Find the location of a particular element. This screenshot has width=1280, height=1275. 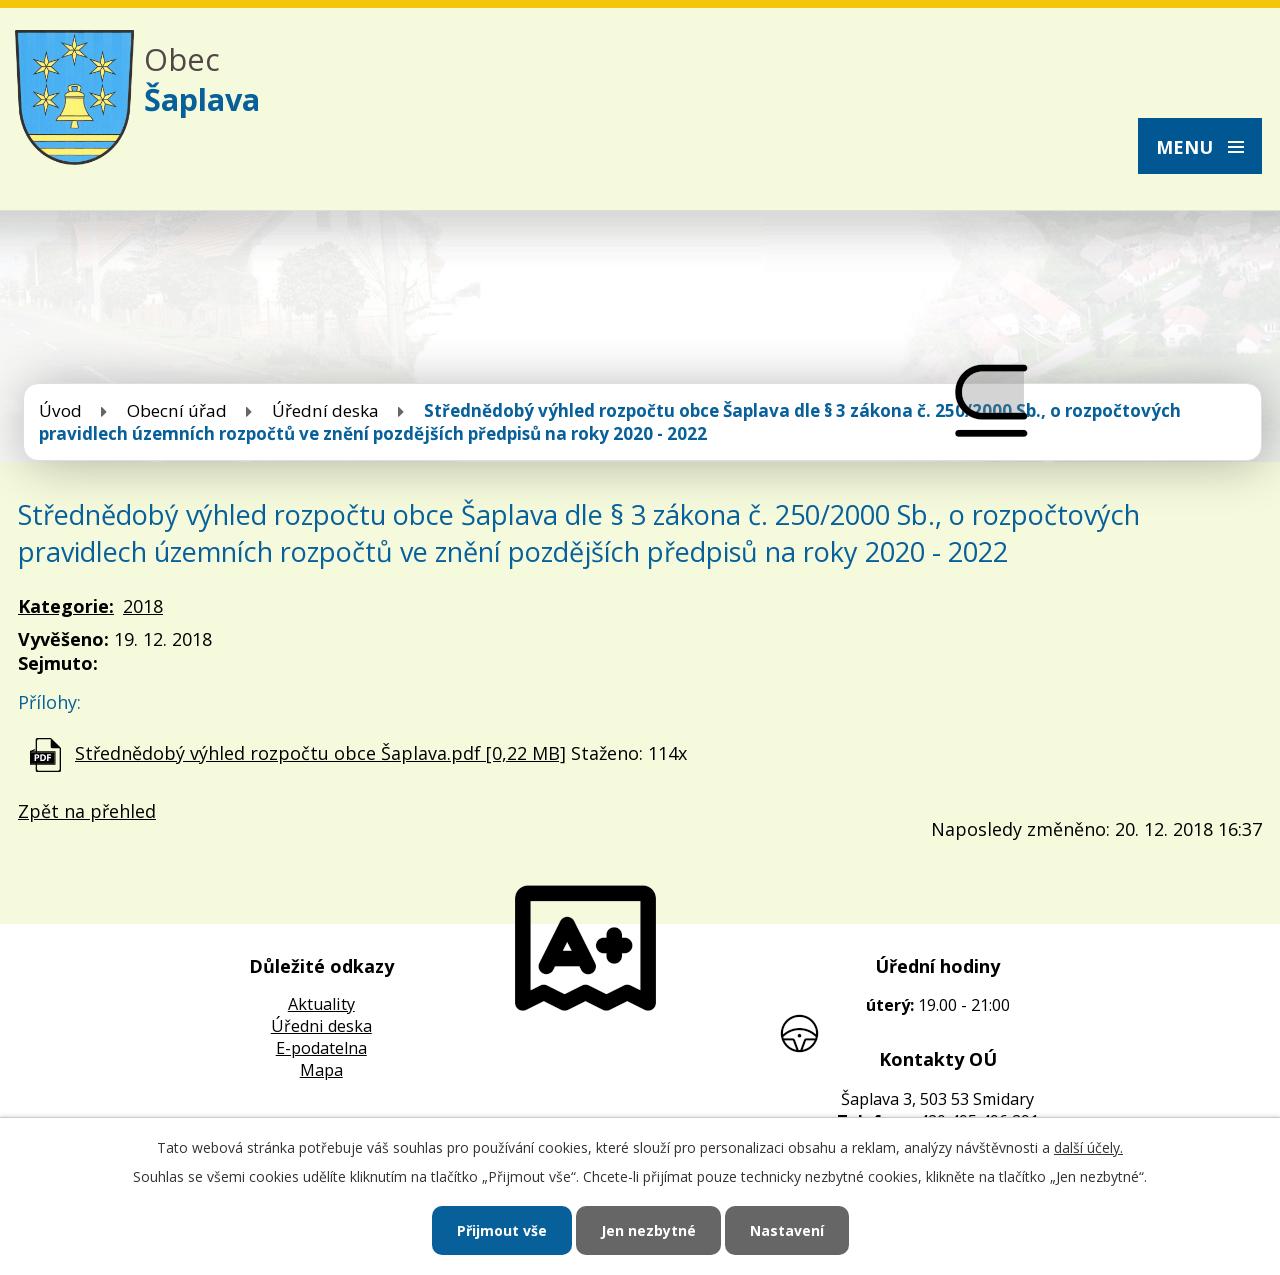

indicates a subset relationship in mathematical or data operations is located at coordinates (993, 399).